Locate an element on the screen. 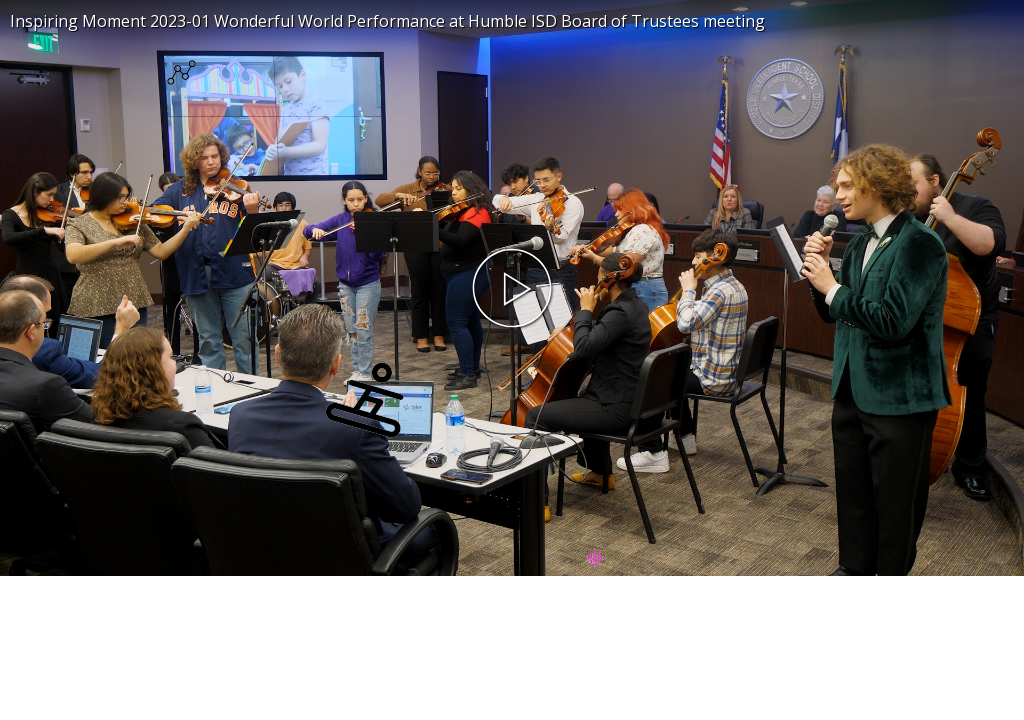 The image size is (1024, 720). open google podcasts app is located at coordinates (595, 558).